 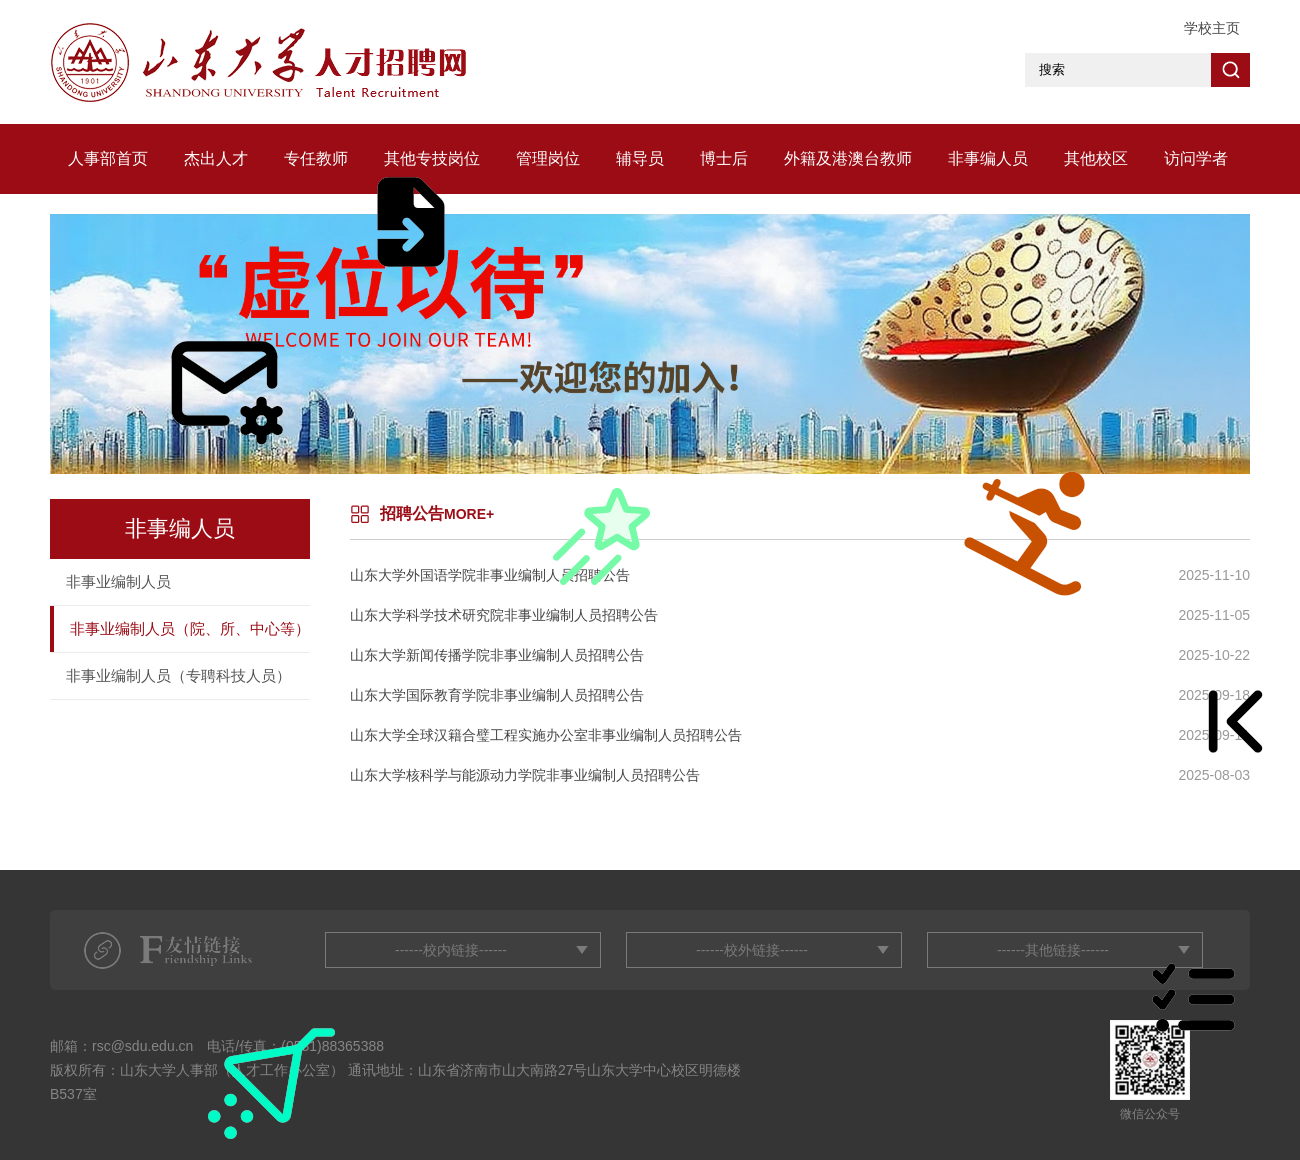 I want to click on skip to the beginning, so click(x=1235, y=721).